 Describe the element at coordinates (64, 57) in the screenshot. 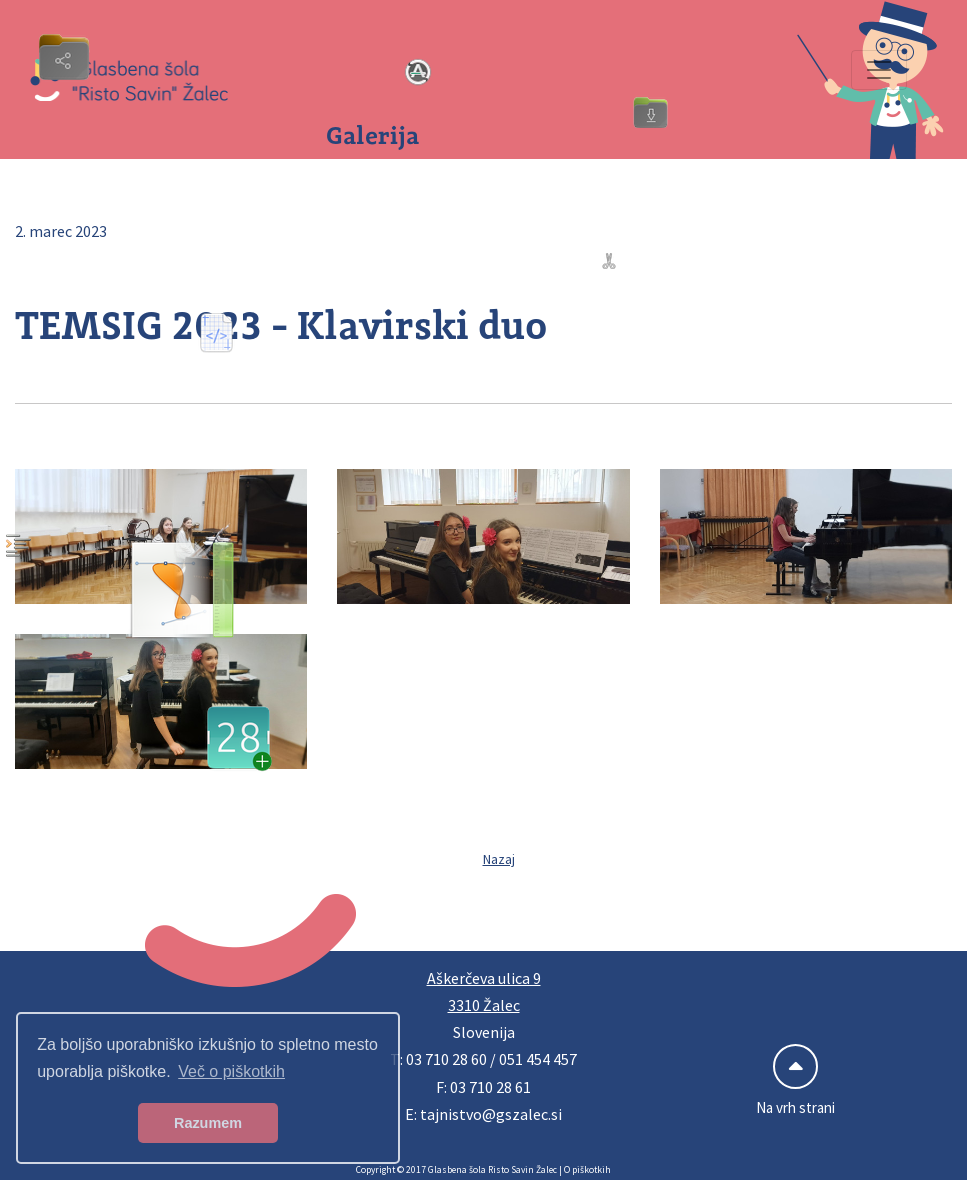

I see `access your public shared folder` at that location.